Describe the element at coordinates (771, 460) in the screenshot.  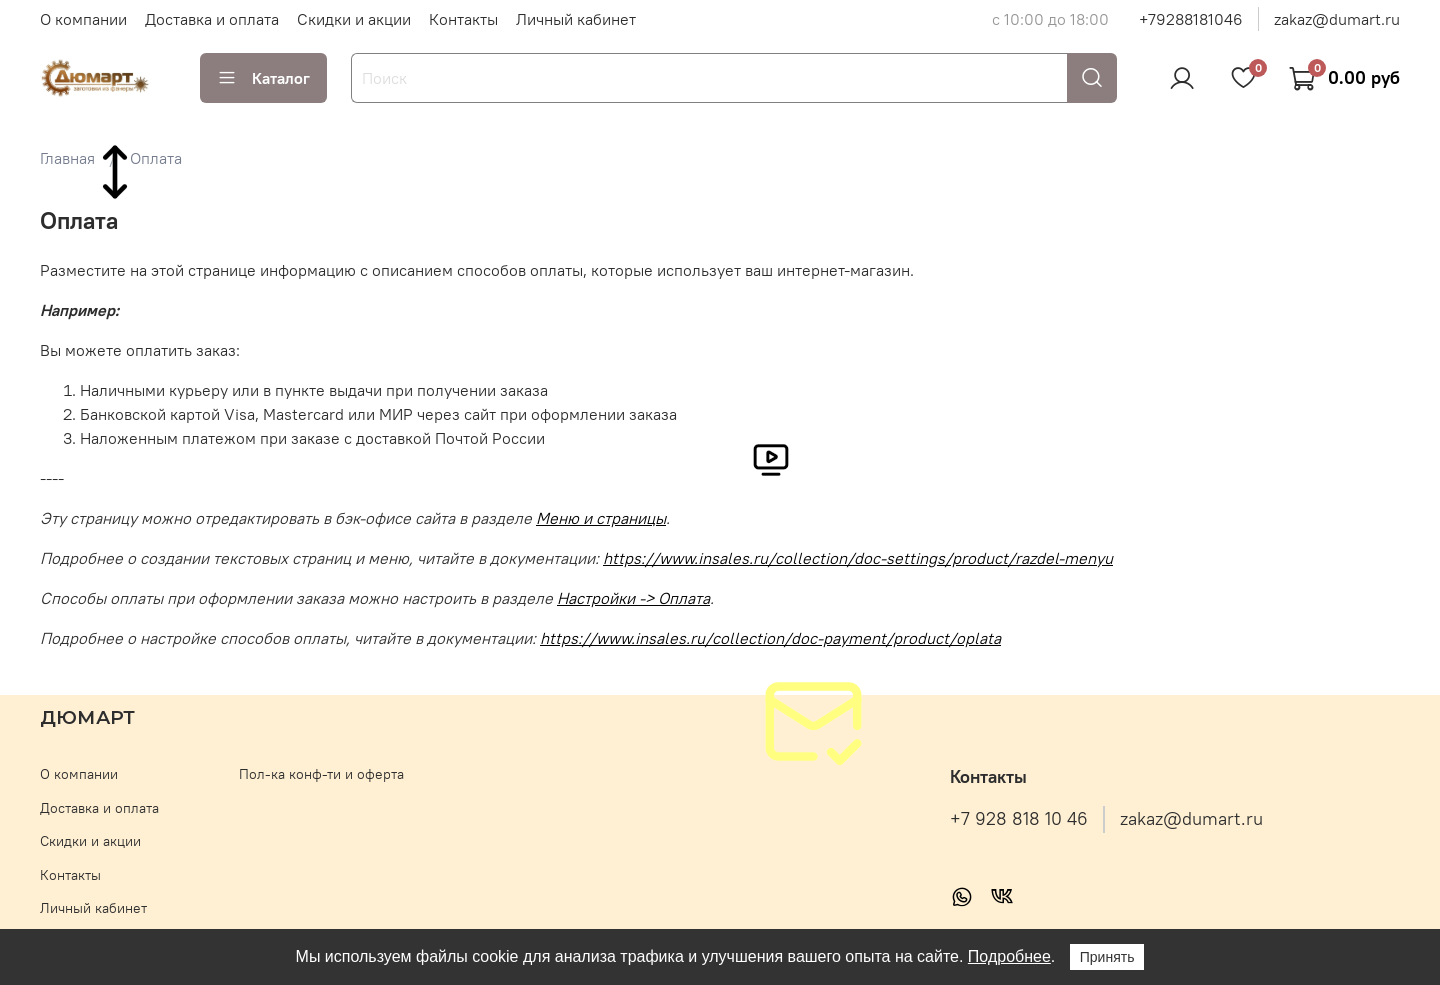
I see `play video or stream content on TV` at that location.